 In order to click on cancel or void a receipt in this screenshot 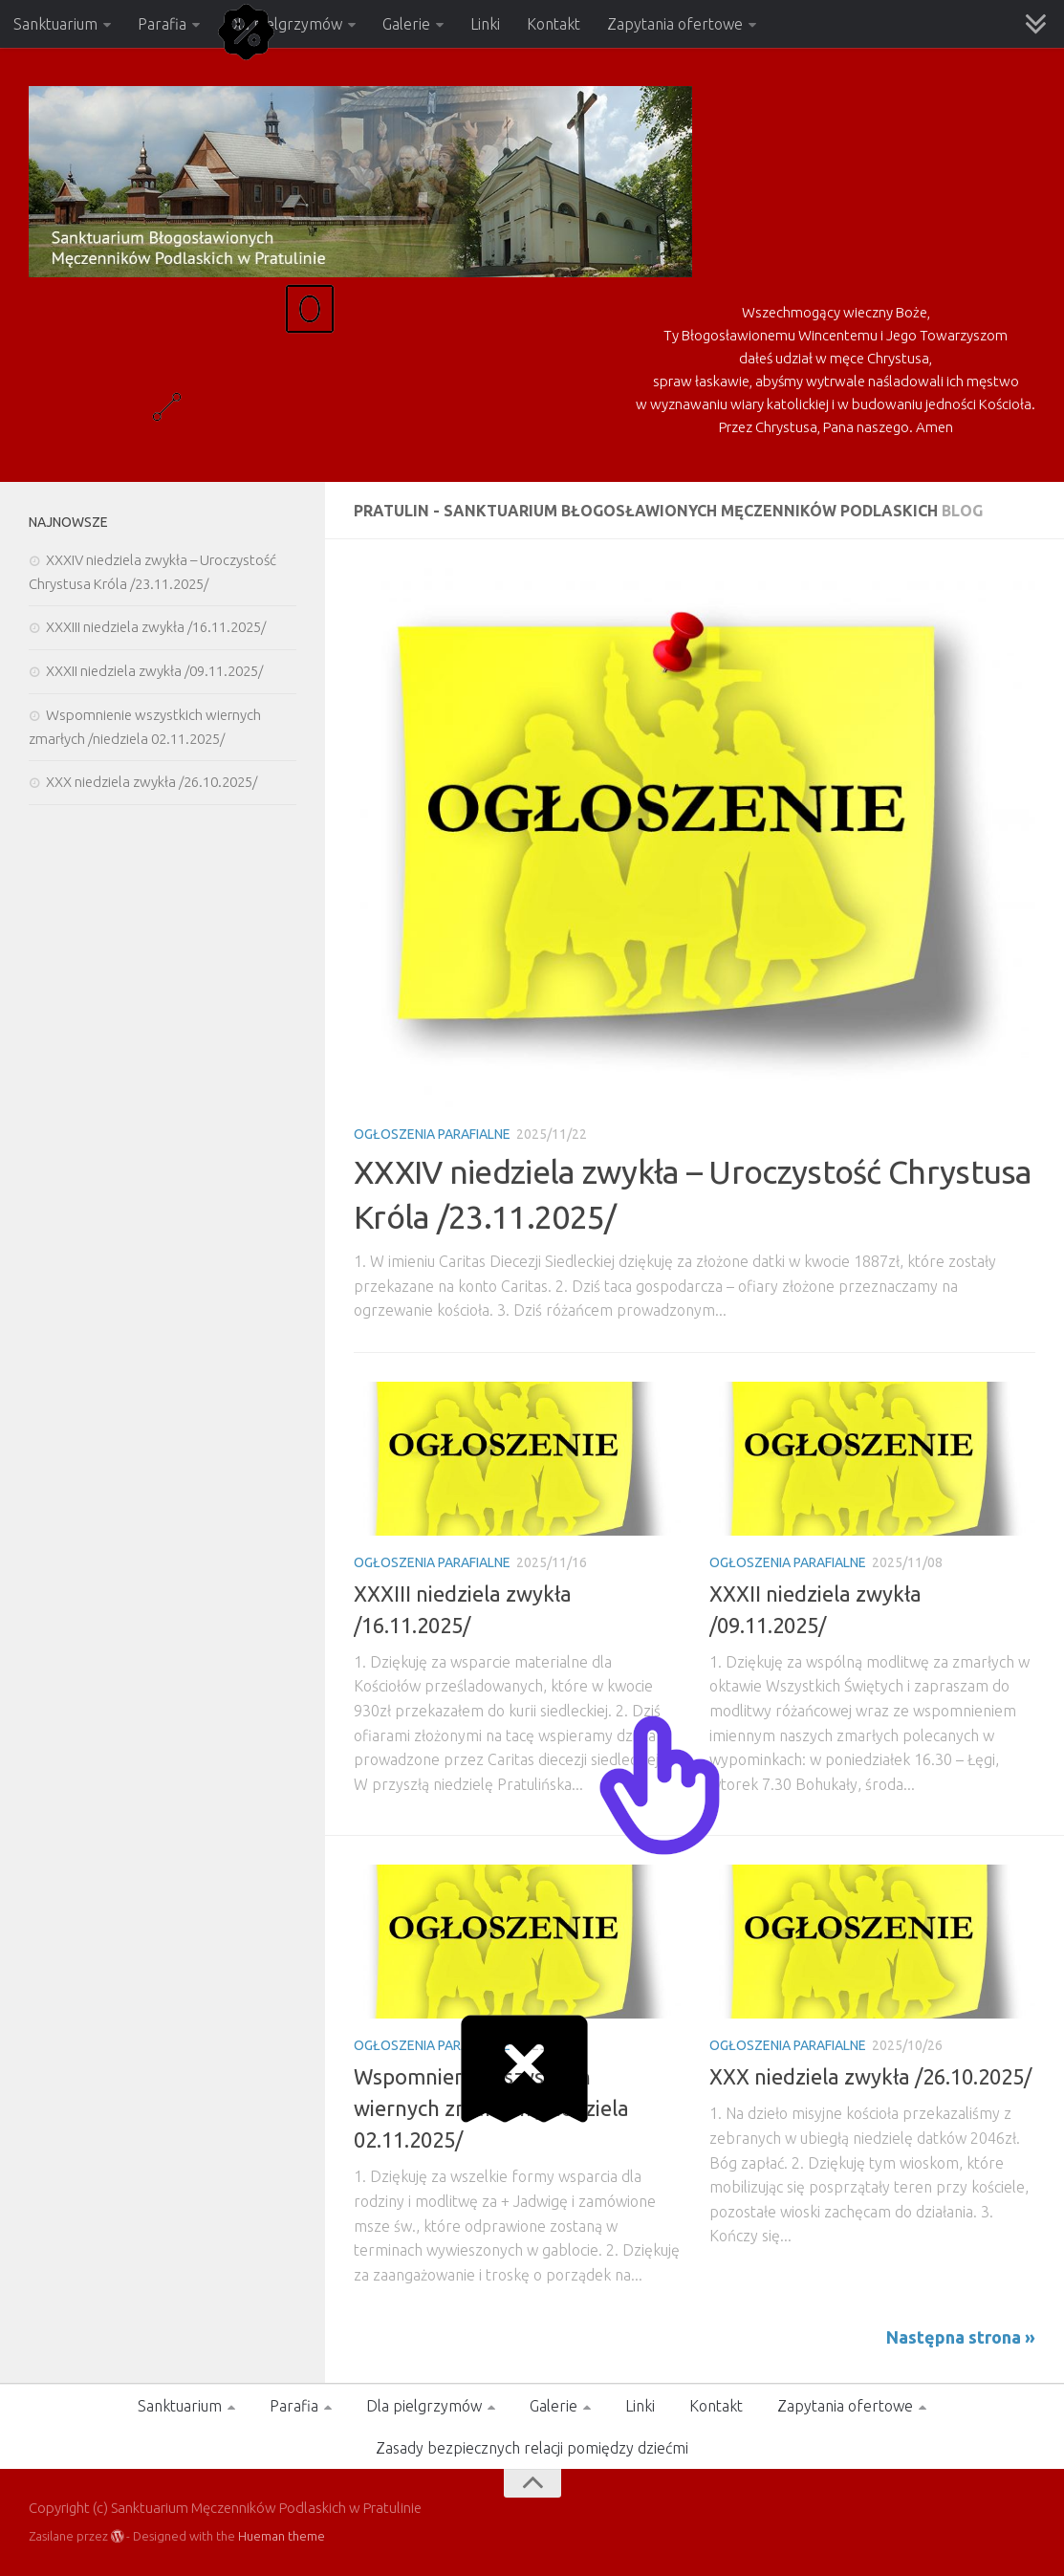, I will do `click(524, 2068)`.